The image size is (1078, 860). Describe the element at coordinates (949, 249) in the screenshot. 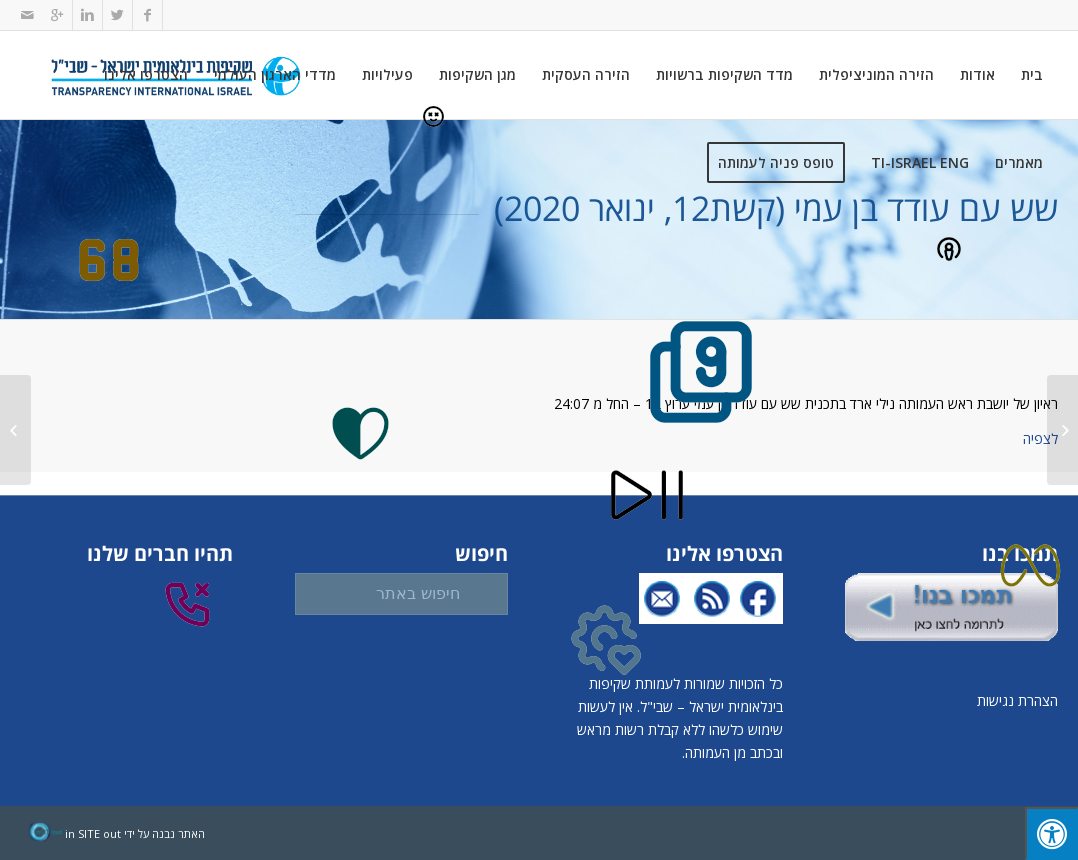

I see `open Apple Podcasts app` at that location.